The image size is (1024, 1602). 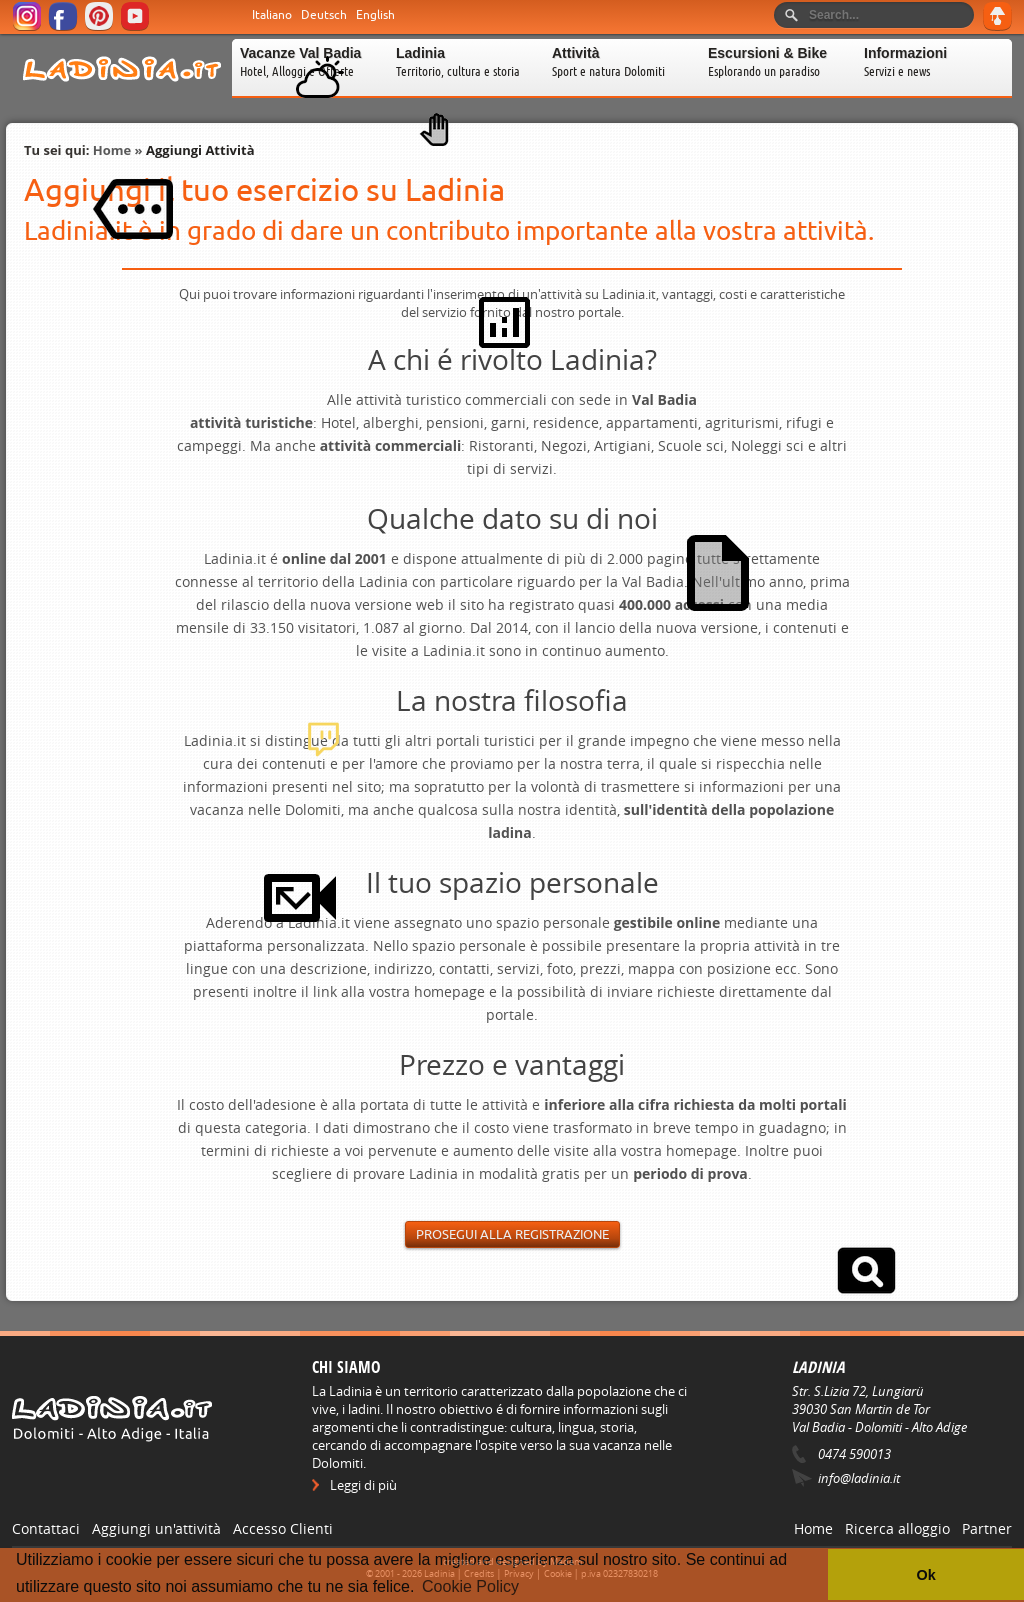 What do you see at coordinates (866, 1270) in the screenshot?
I see `search within the current page or document` at bounding box center [866, 1270].